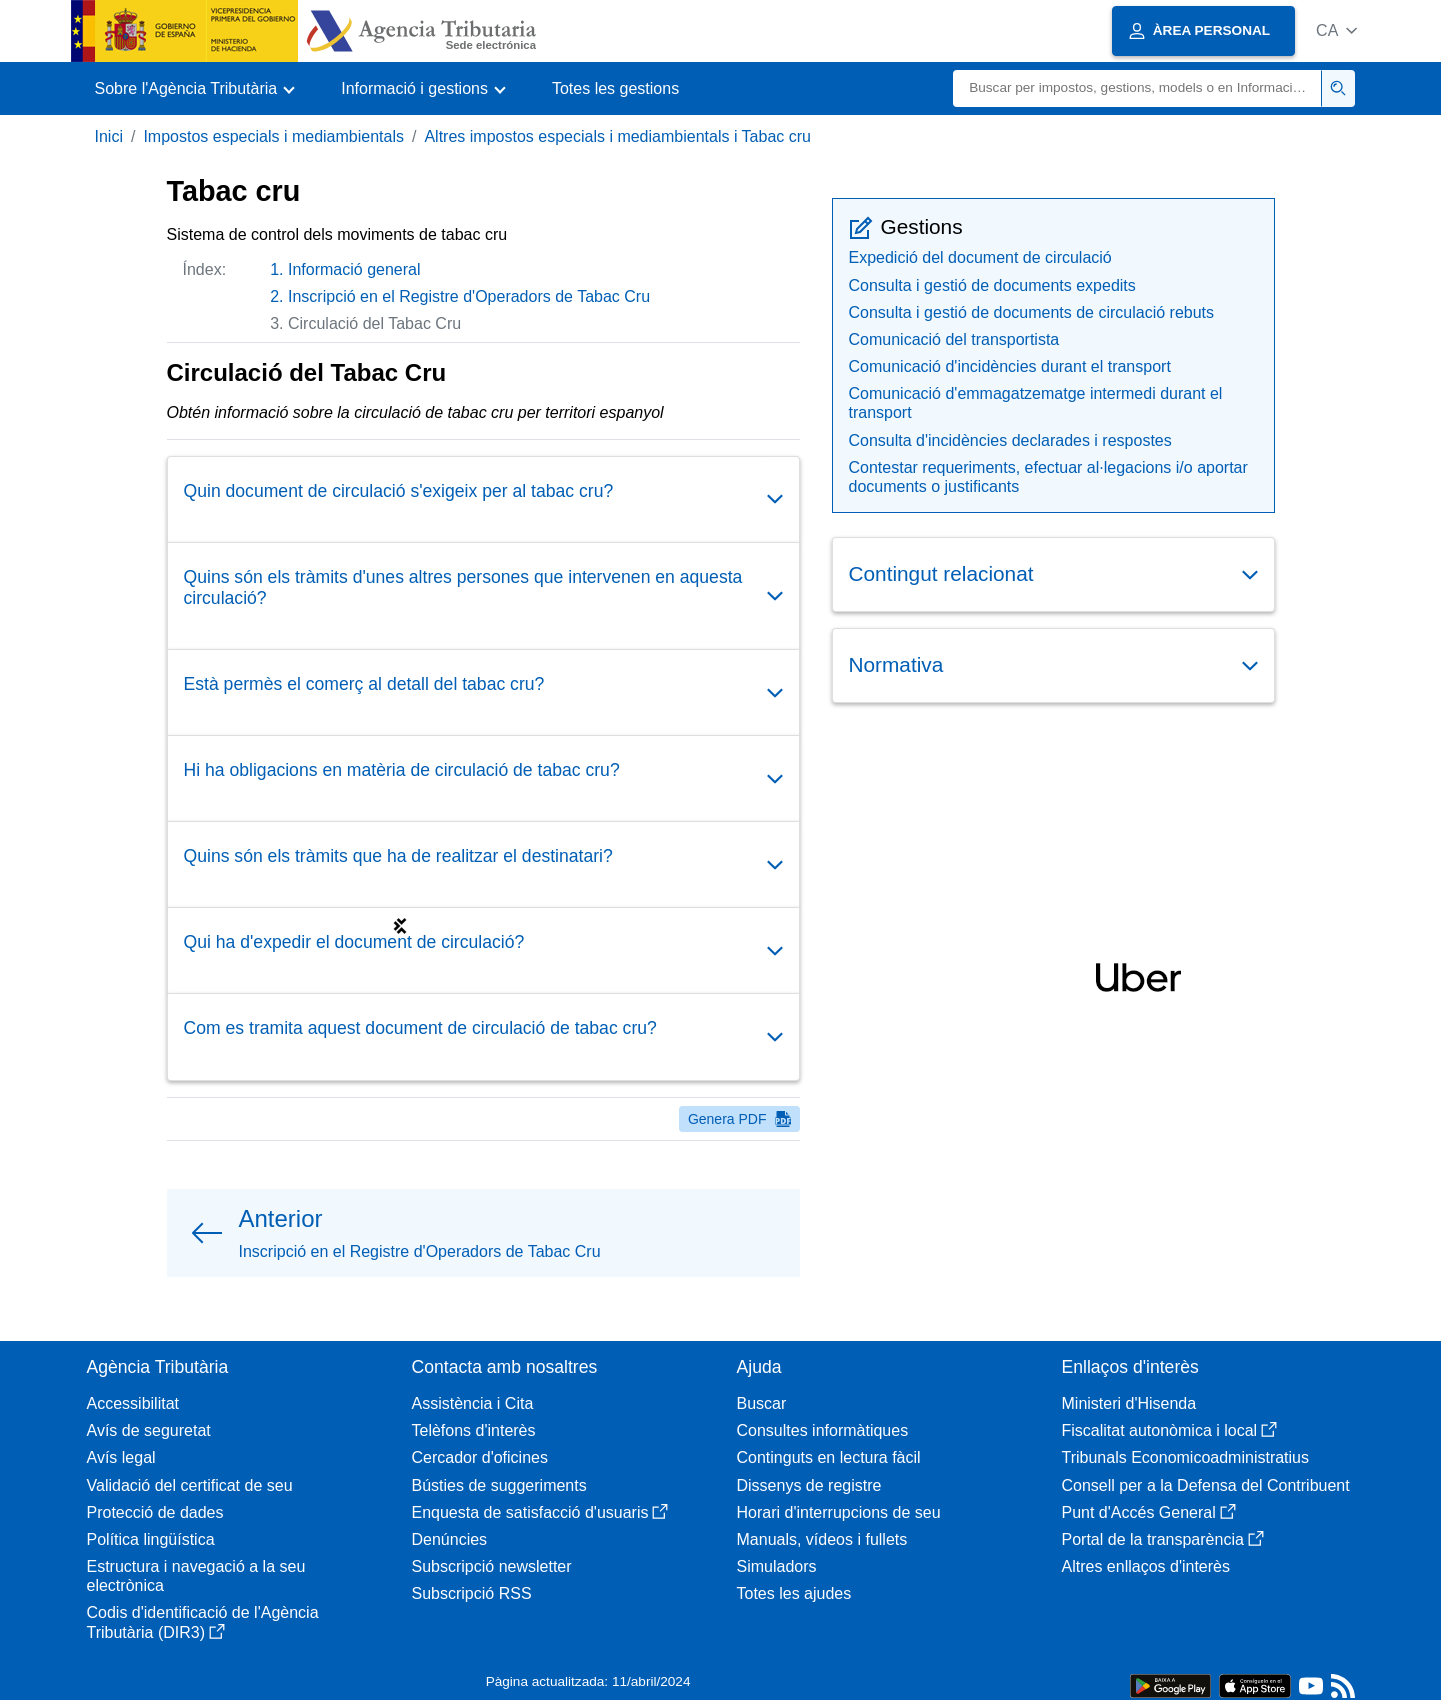 The width and height of the screenshot is (1441, 1700). Describe the element at coordinates (1138, 977) in the screenshot. I see `open the Uber app` at that location.